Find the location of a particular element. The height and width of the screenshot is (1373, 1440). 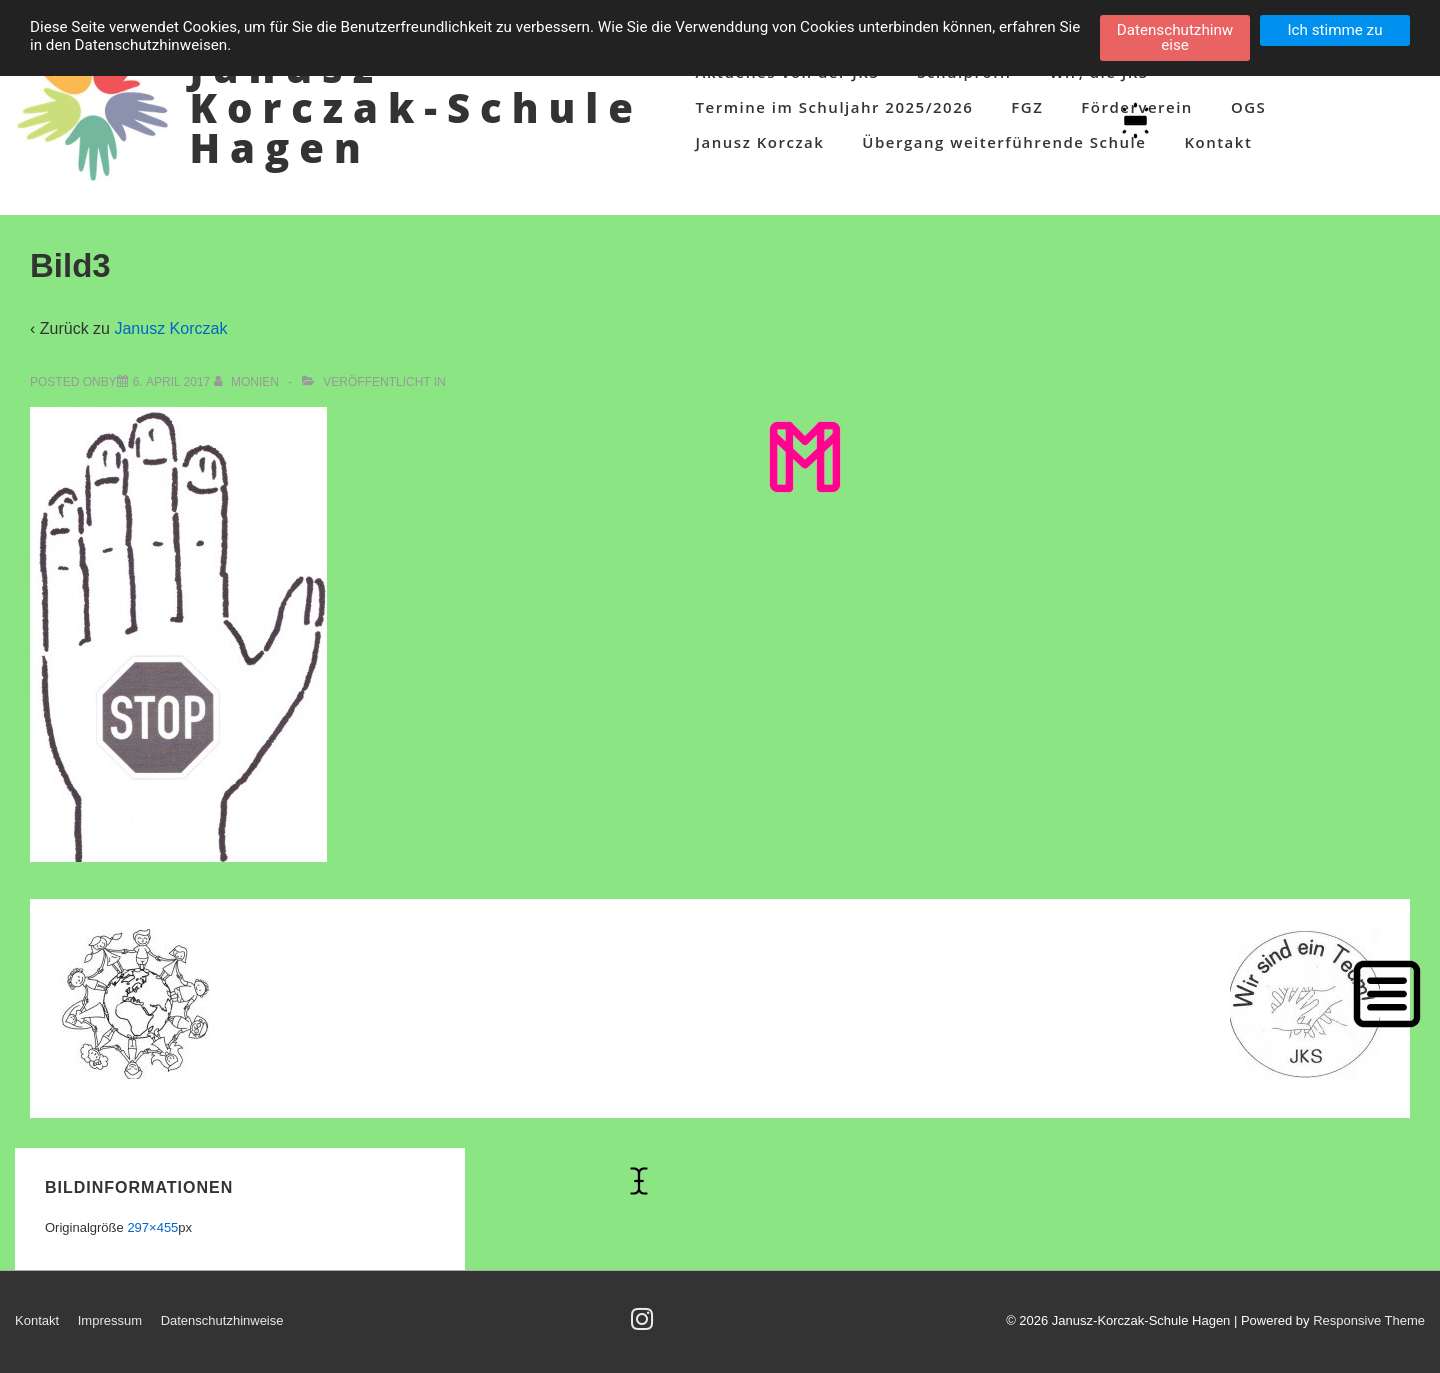

open Gmail app is located at coordinates (805, 457).